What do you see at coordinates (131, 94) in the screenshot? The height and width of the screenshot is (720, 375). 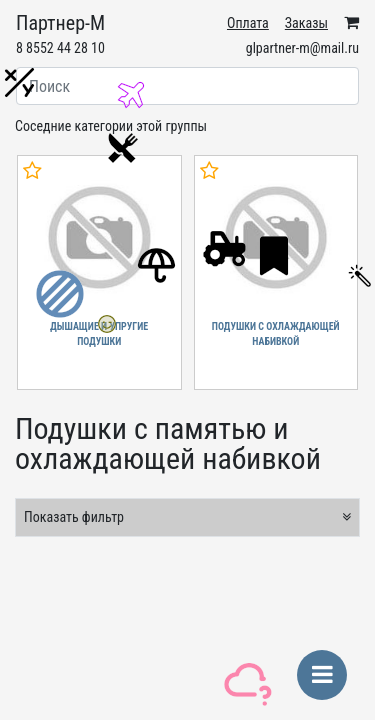 I see `enable airplane mode` at bounding box center [131, 94].